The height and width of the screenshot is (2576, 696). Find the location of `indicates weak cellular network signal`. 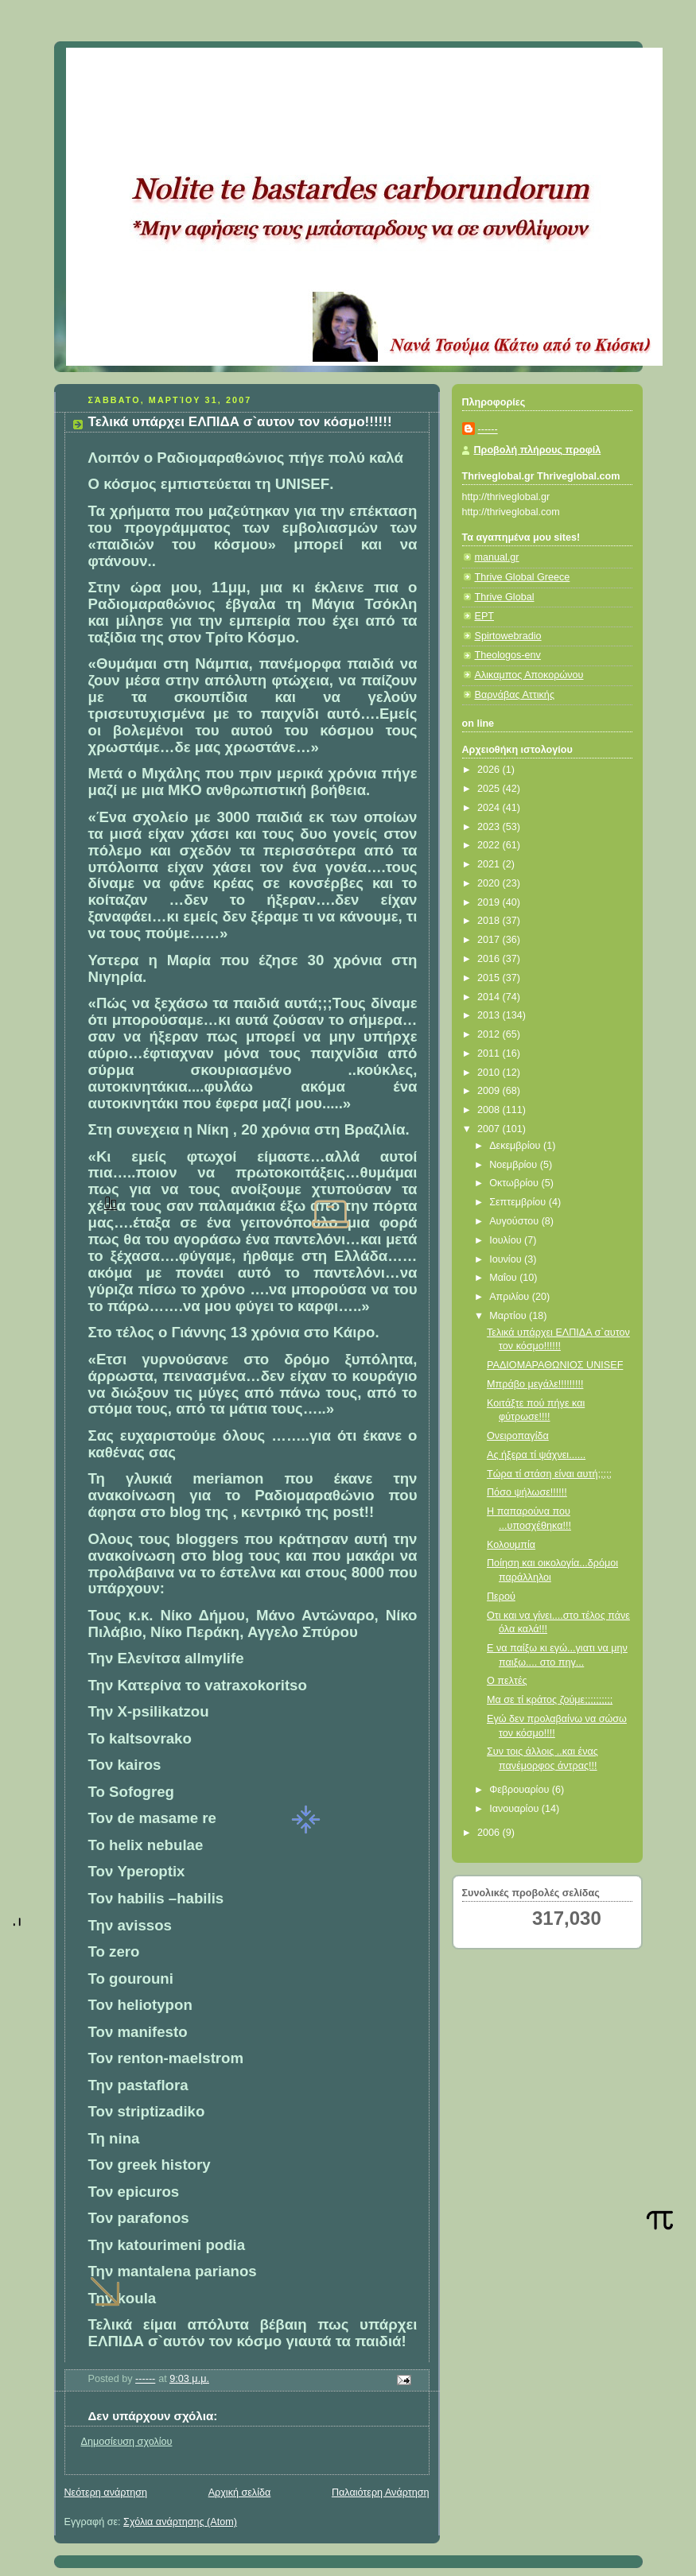

indicates weak cellular network signal is located at coordinates (26, 1915).